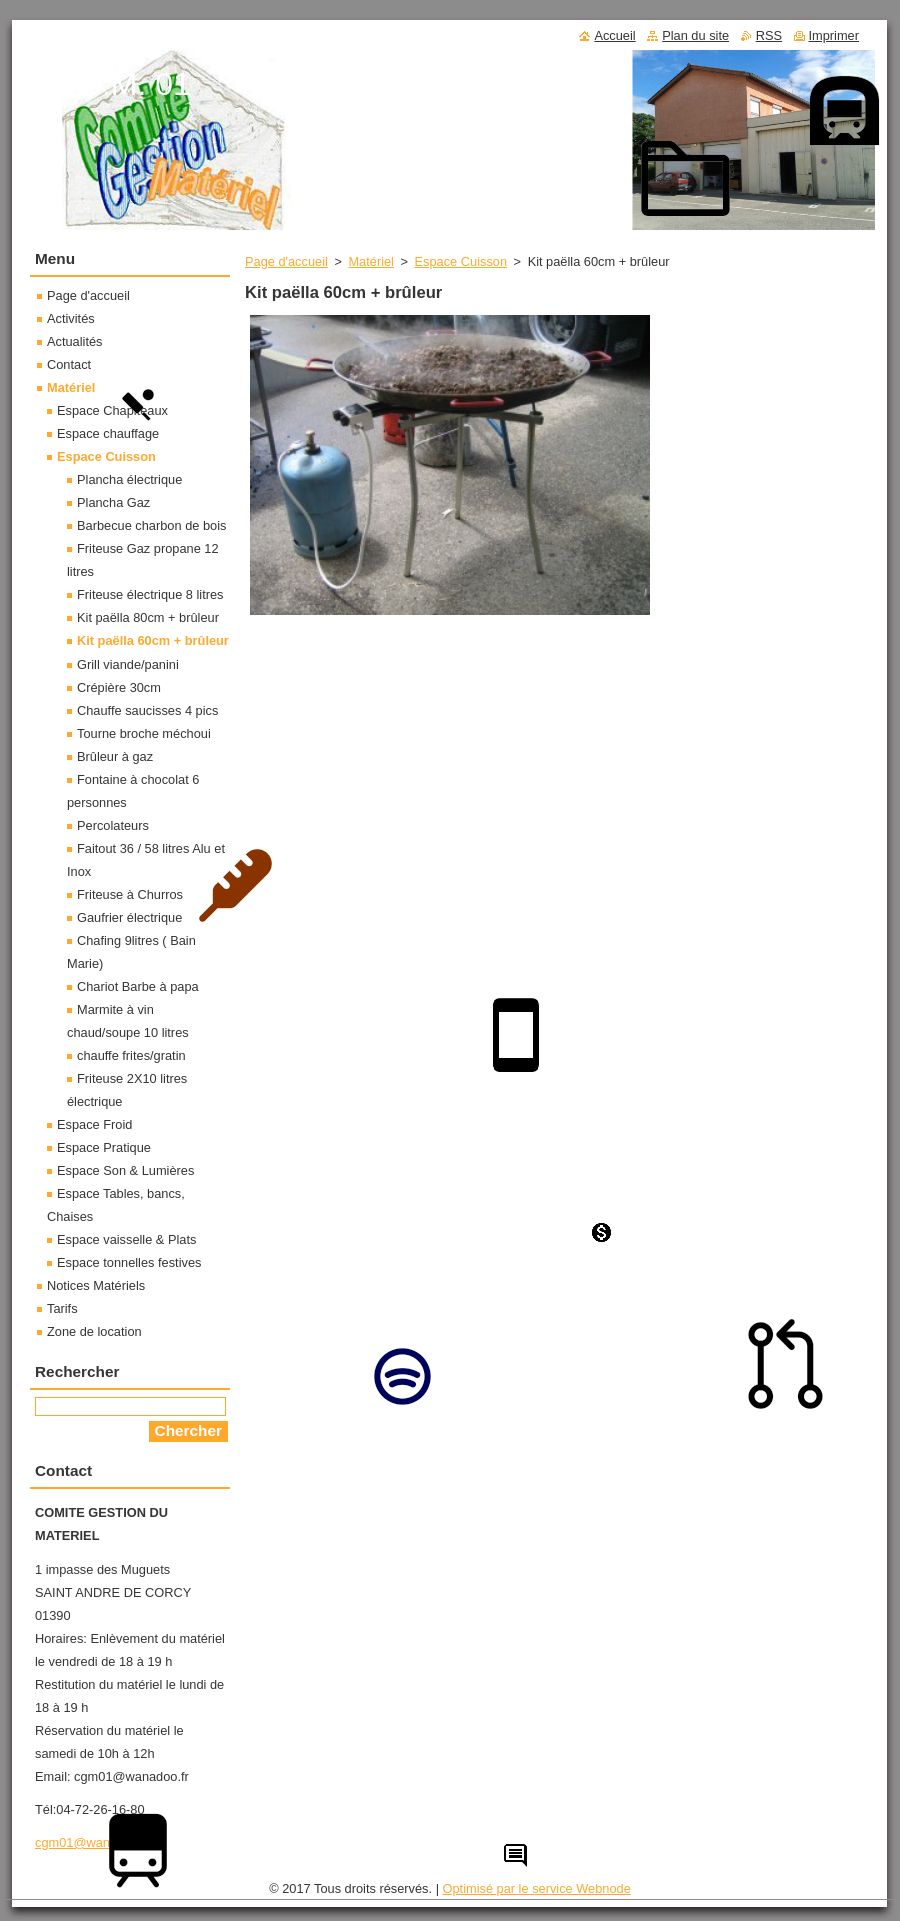 The height and width of the screenshot is (1921, 900). I want to click on access cricket sports content, so click(138, 405).